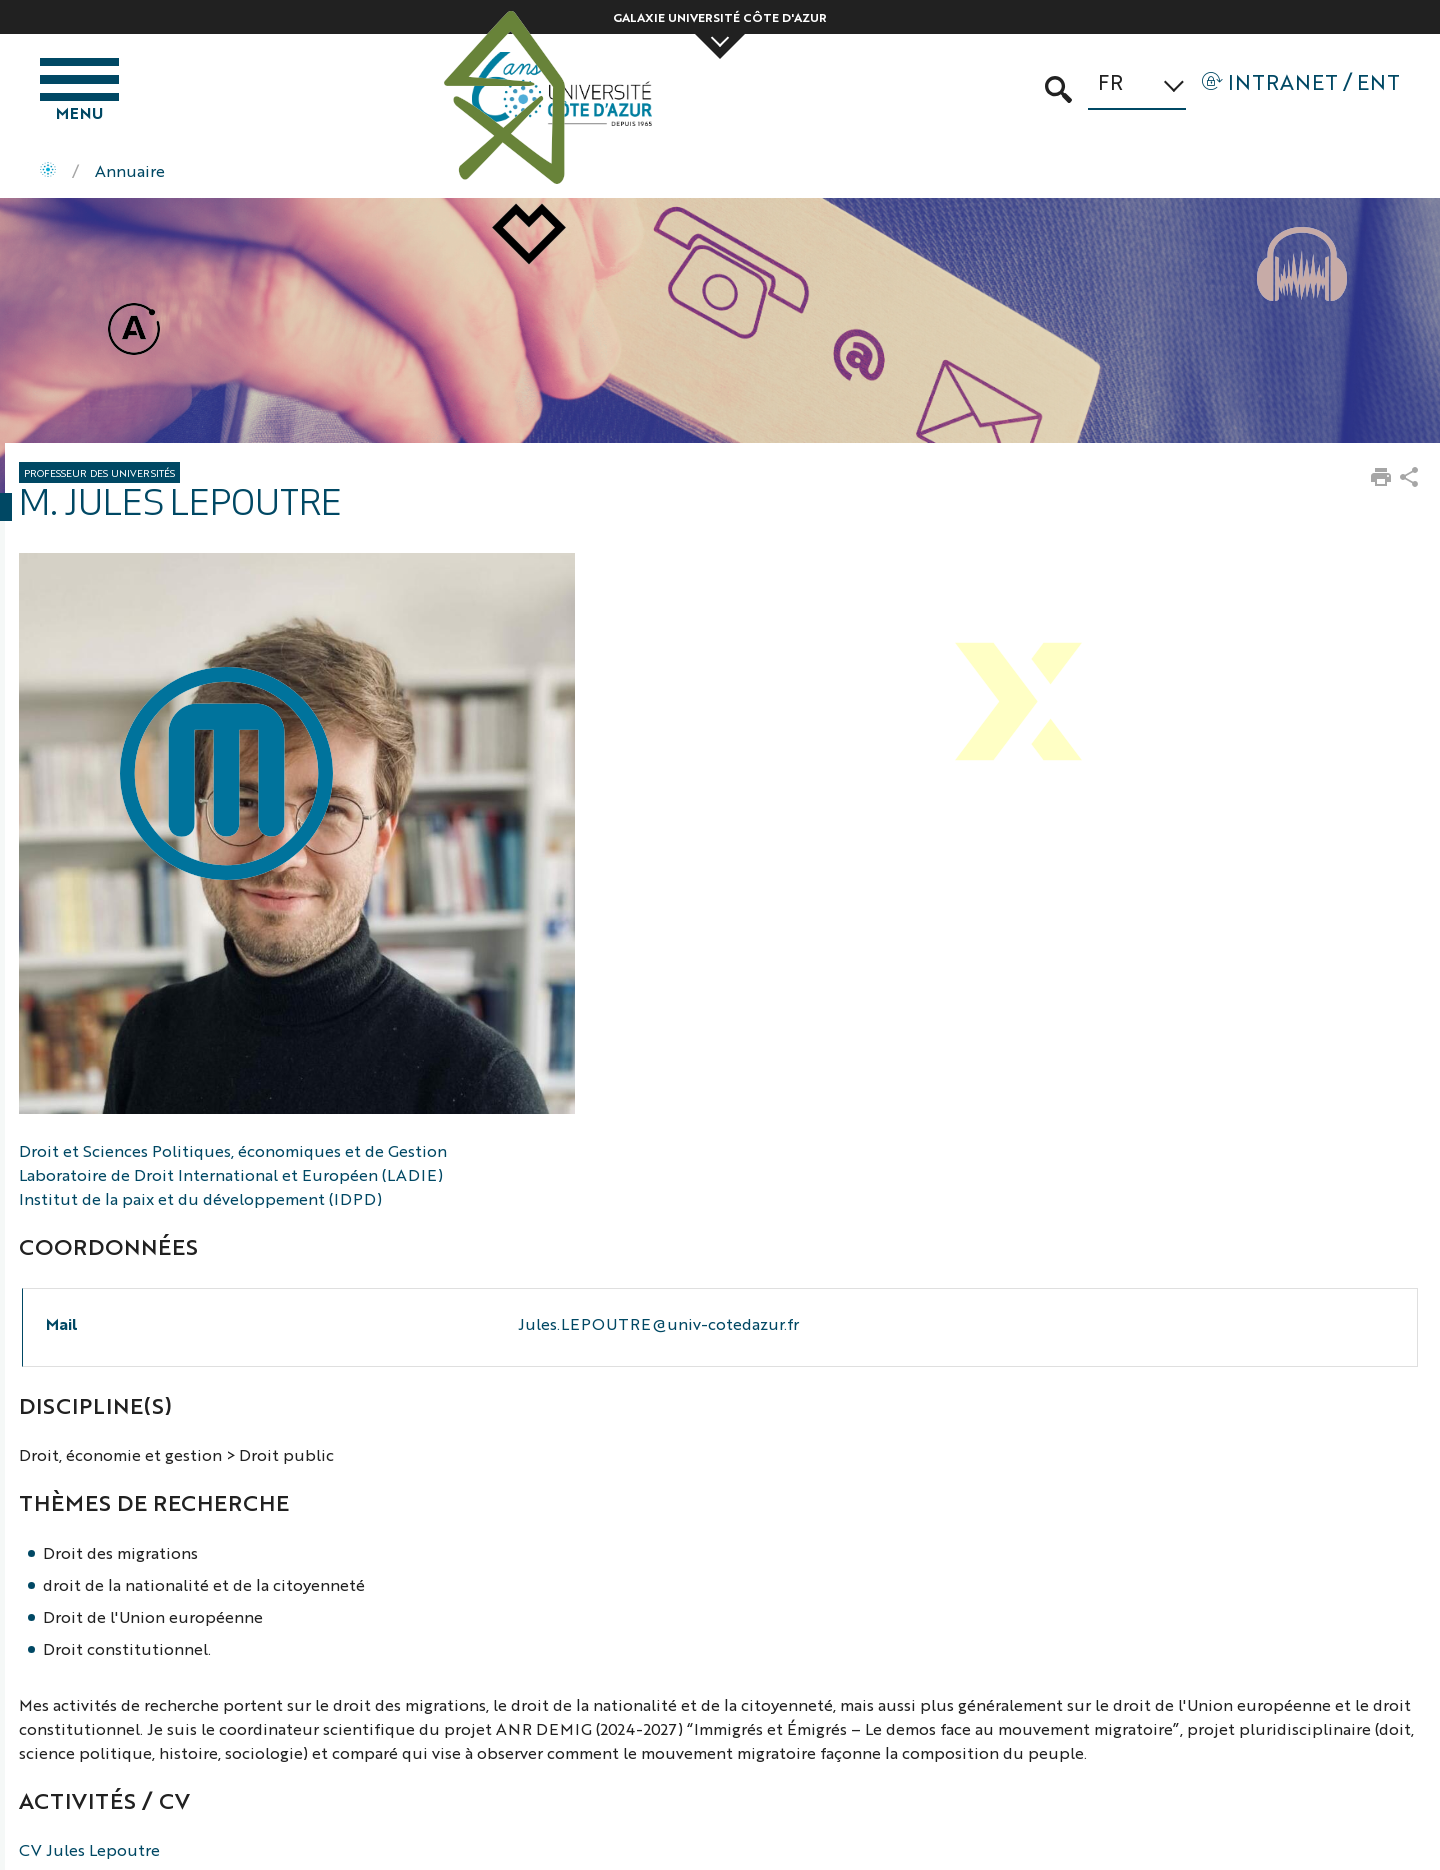  I want to click on open audacity audio editor, so click(1302, 264).